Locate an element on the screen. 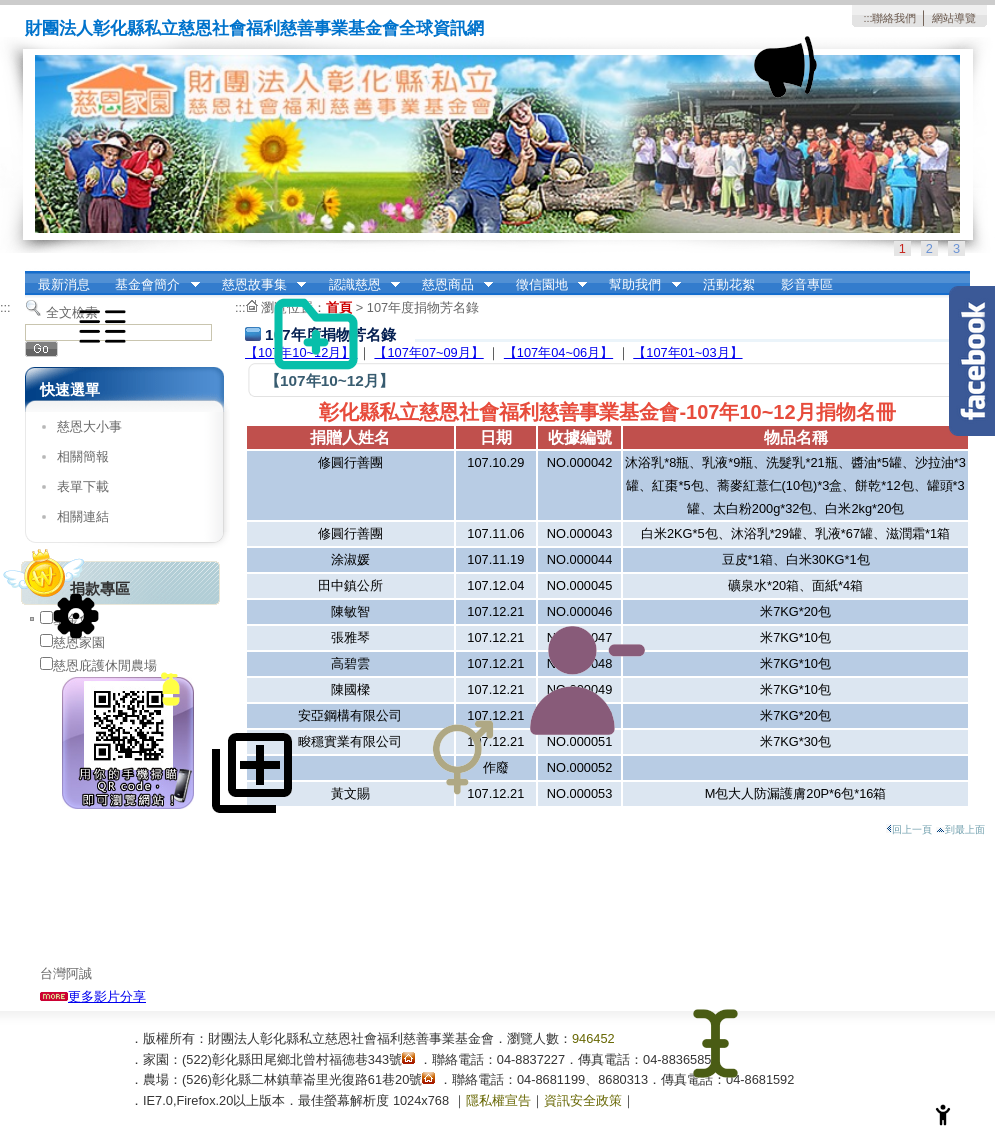  add a new photo to your collection is located at coordinates (252, 773).